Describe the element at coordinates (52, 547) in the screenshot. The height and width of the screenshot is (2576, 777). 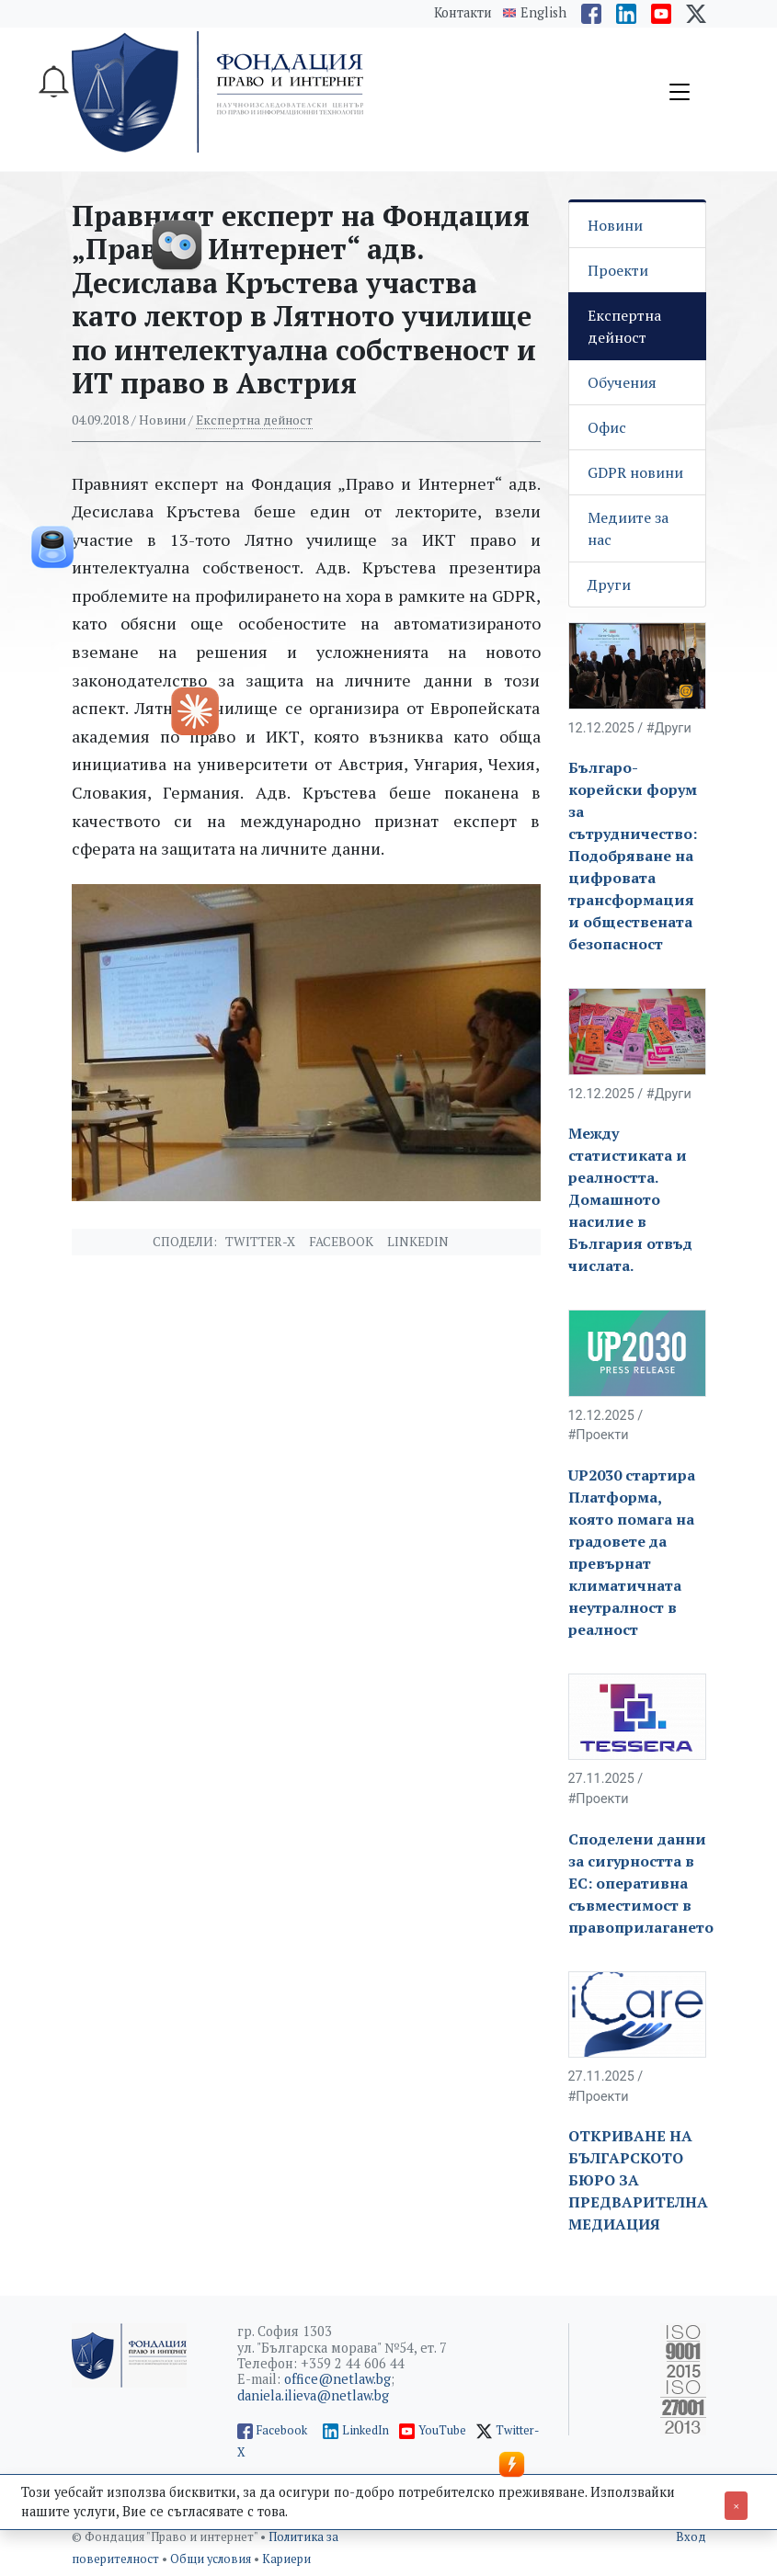
I see `open preview app to view images and PDFs` at that location.